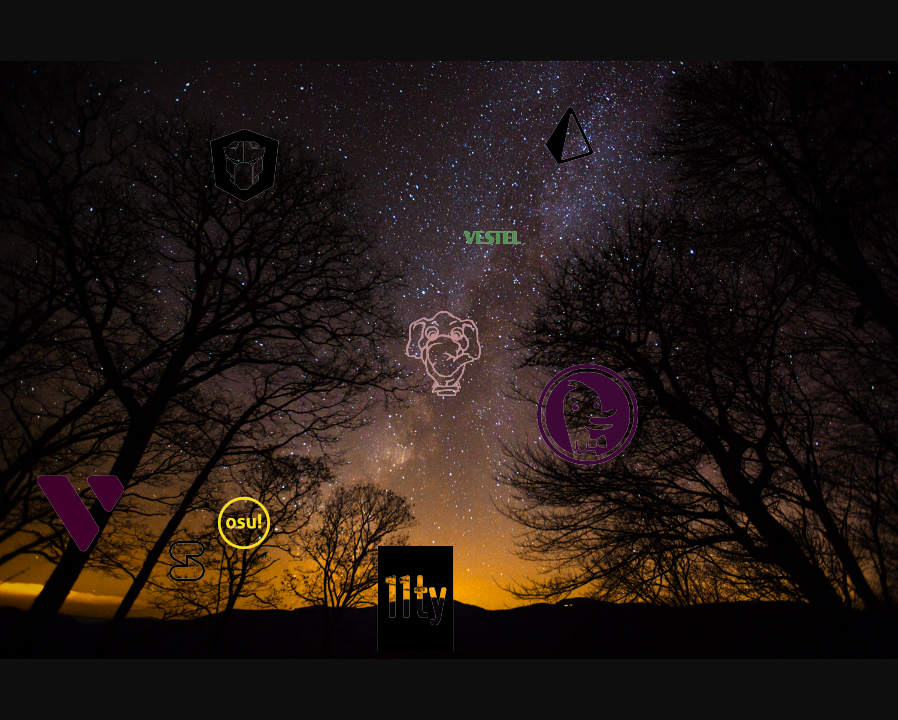 This screenshot has width=898, height=720. What do you see at coordinates (244, 523) in the screenshot?
I see `open osu! rhythm game` at bounding box center [244, 523].